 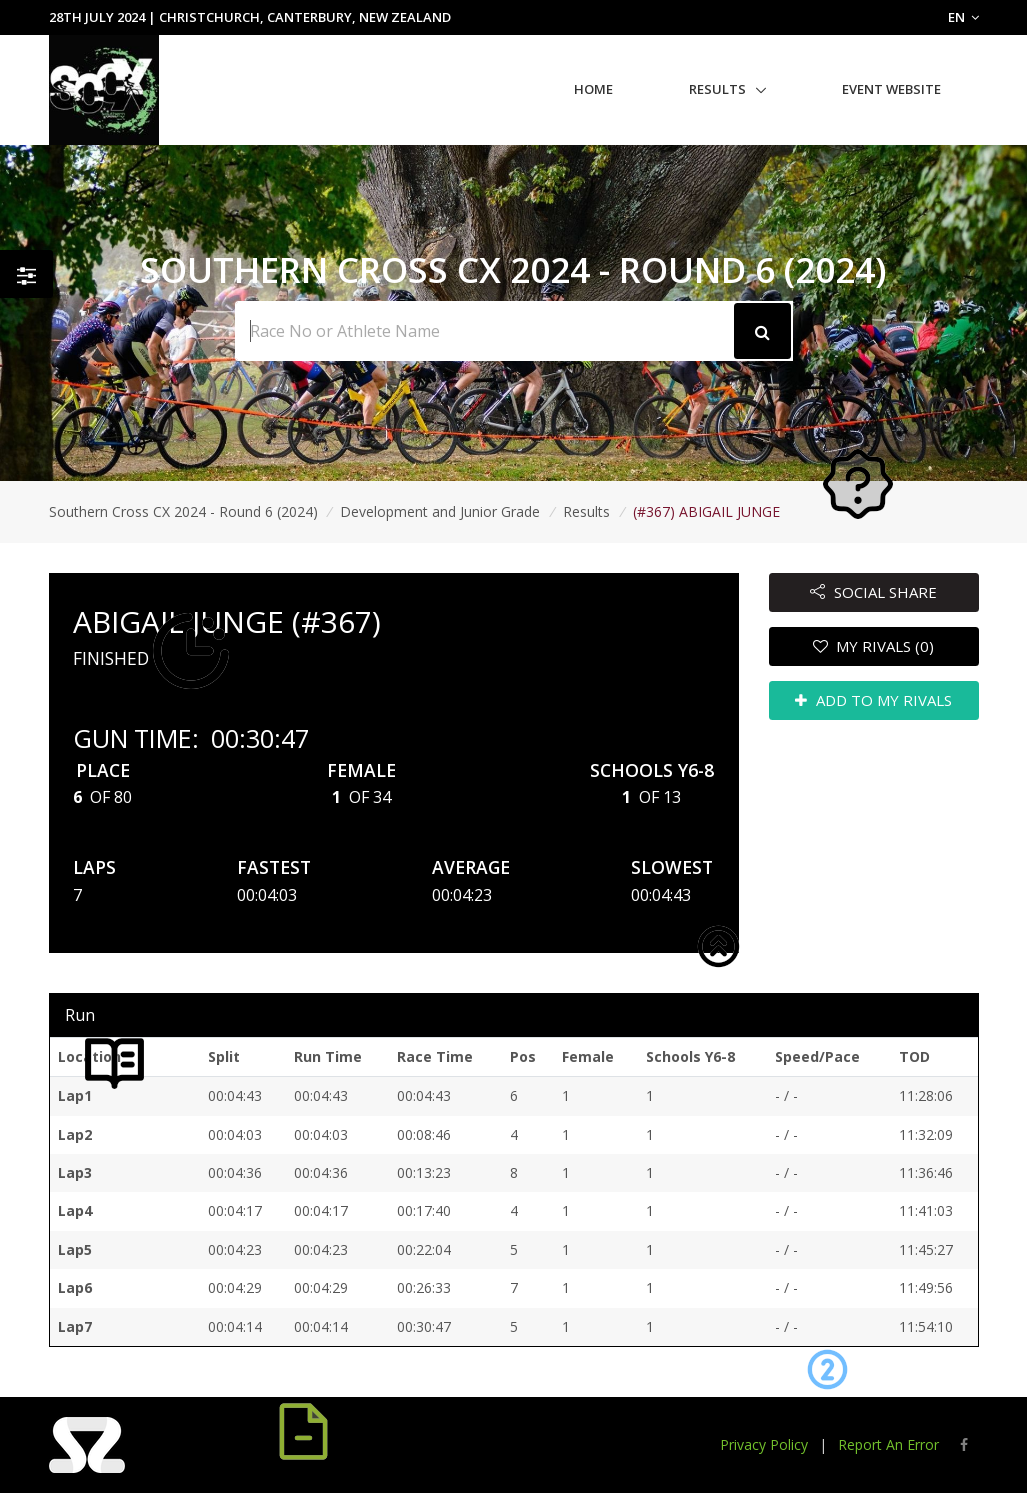 What do you see at coordinates (858, 484) in the screenshot?
I see `access frequently asked questions or help center` at bounding box center [858, 484].